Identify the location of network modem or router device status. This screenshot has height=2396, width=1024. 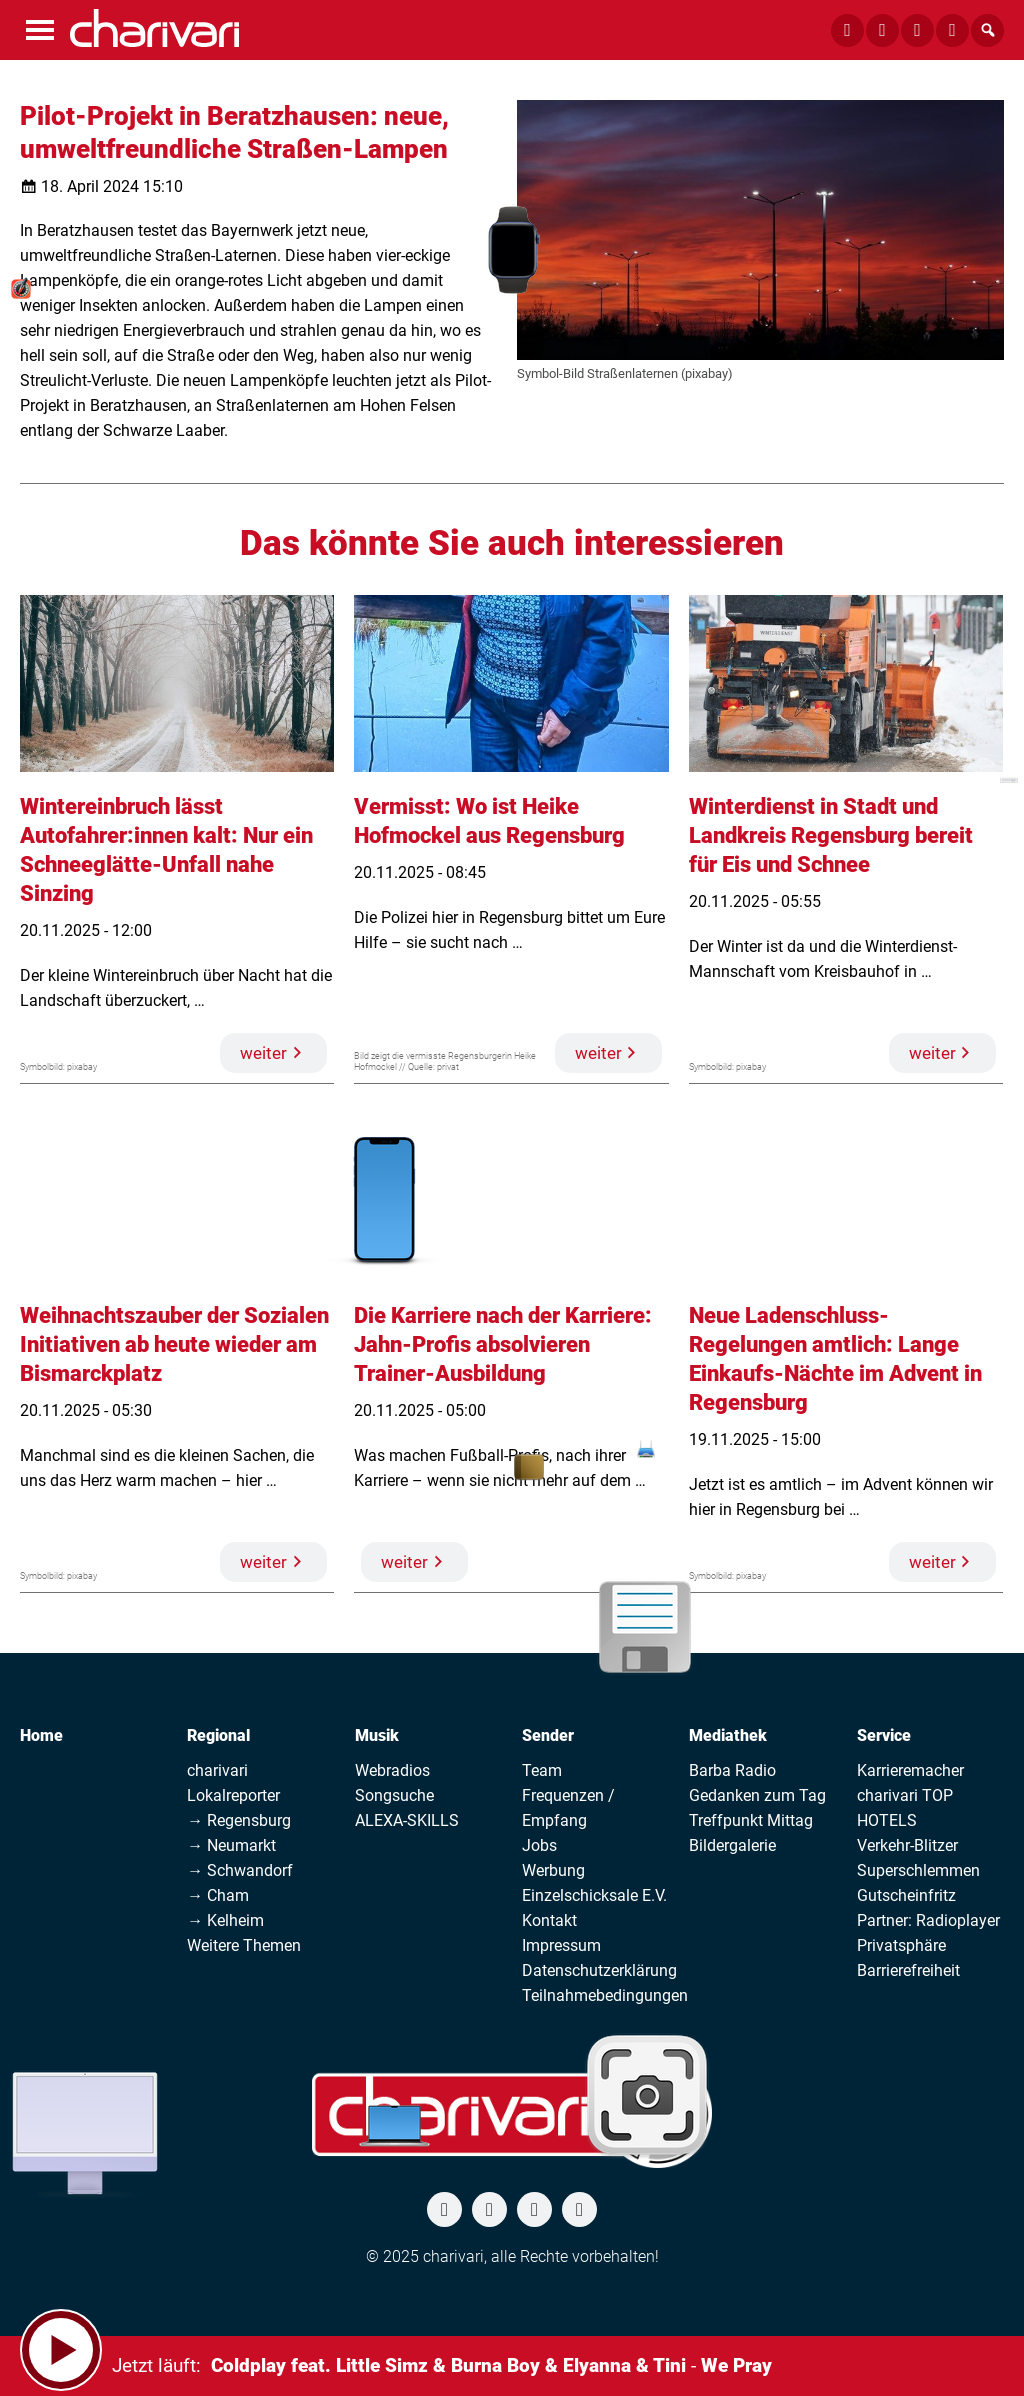
(646, 1449).